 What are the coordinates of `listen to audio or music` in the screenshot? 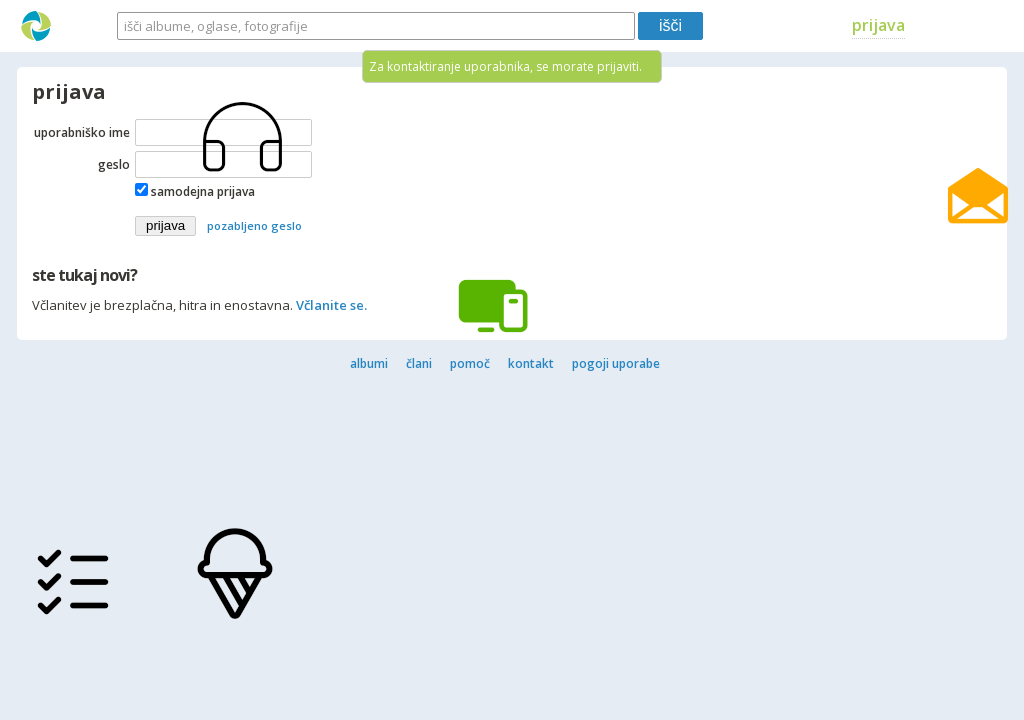 It's located at (242, 141).